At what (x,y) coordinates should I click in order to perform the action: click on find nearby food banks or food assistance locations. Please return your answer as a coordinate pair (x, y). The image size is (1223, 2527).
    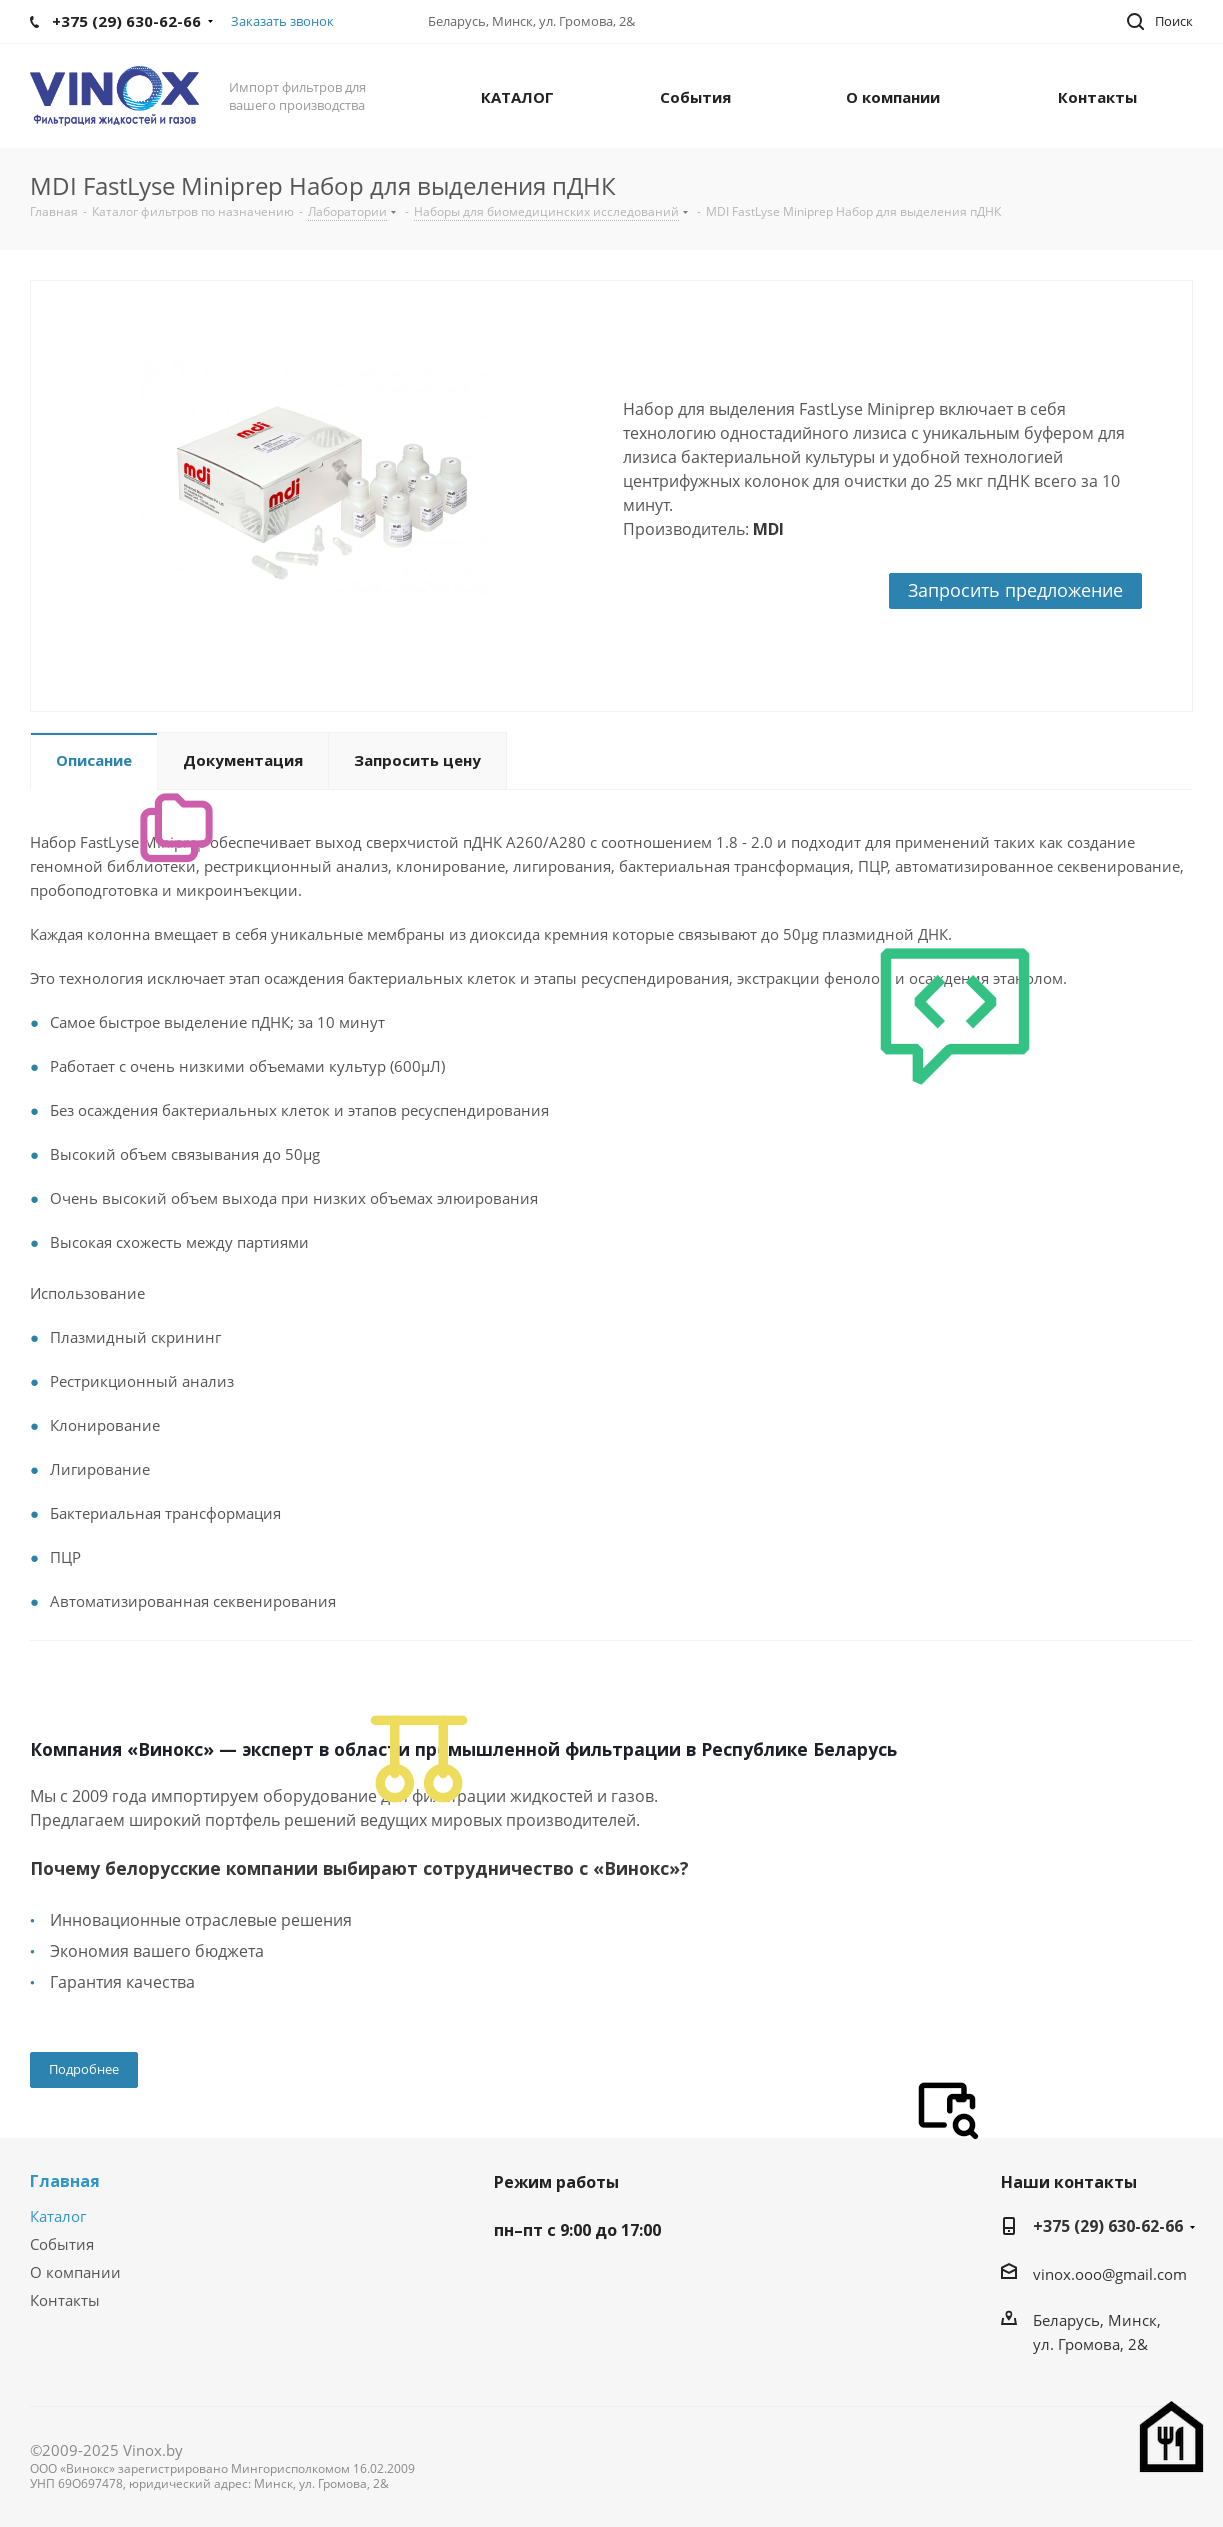
    Looking at the image, I should click on (1171, 2436).